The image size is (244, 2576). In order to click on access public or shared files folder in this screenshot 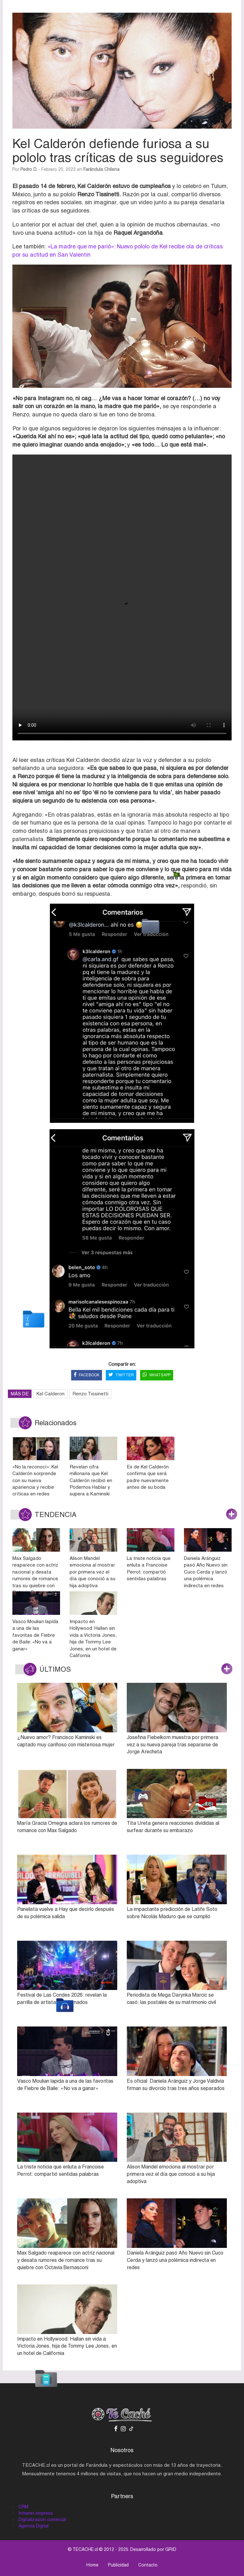, I will do `click(150, 926)`.